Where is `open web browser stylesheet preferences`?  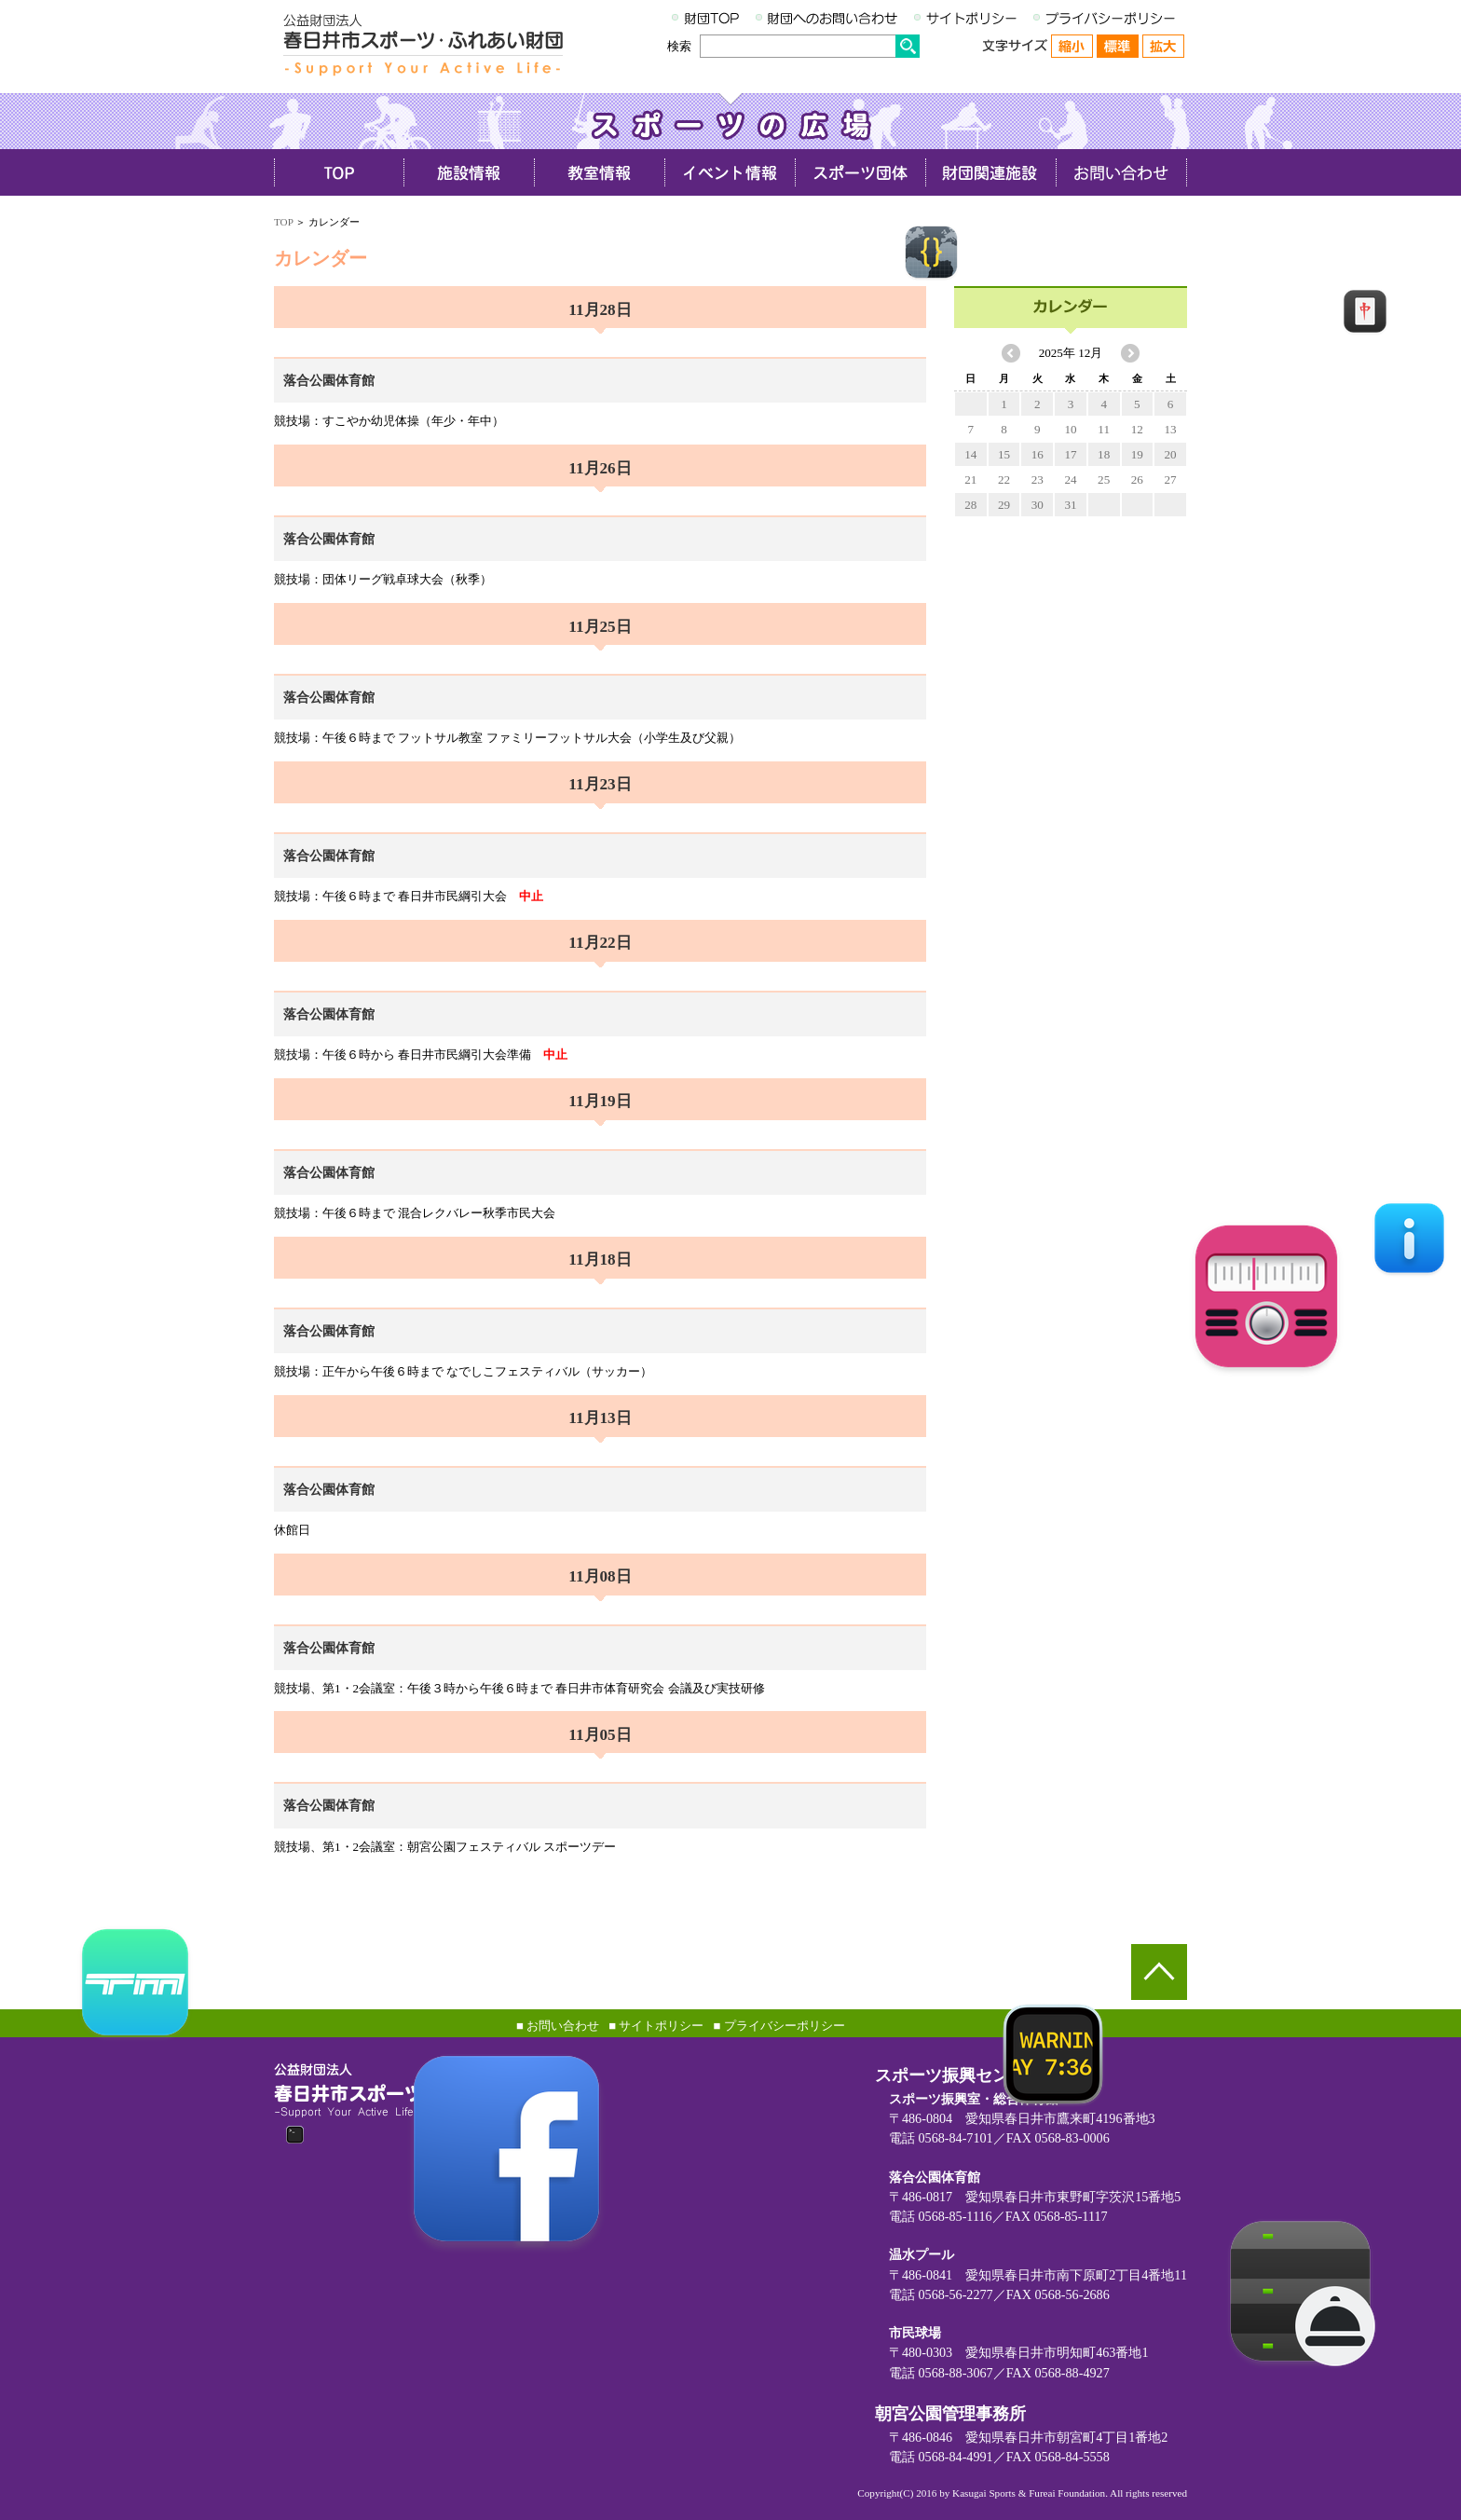
open web browser stylesheet preferences is located at coordinates (931, 252).